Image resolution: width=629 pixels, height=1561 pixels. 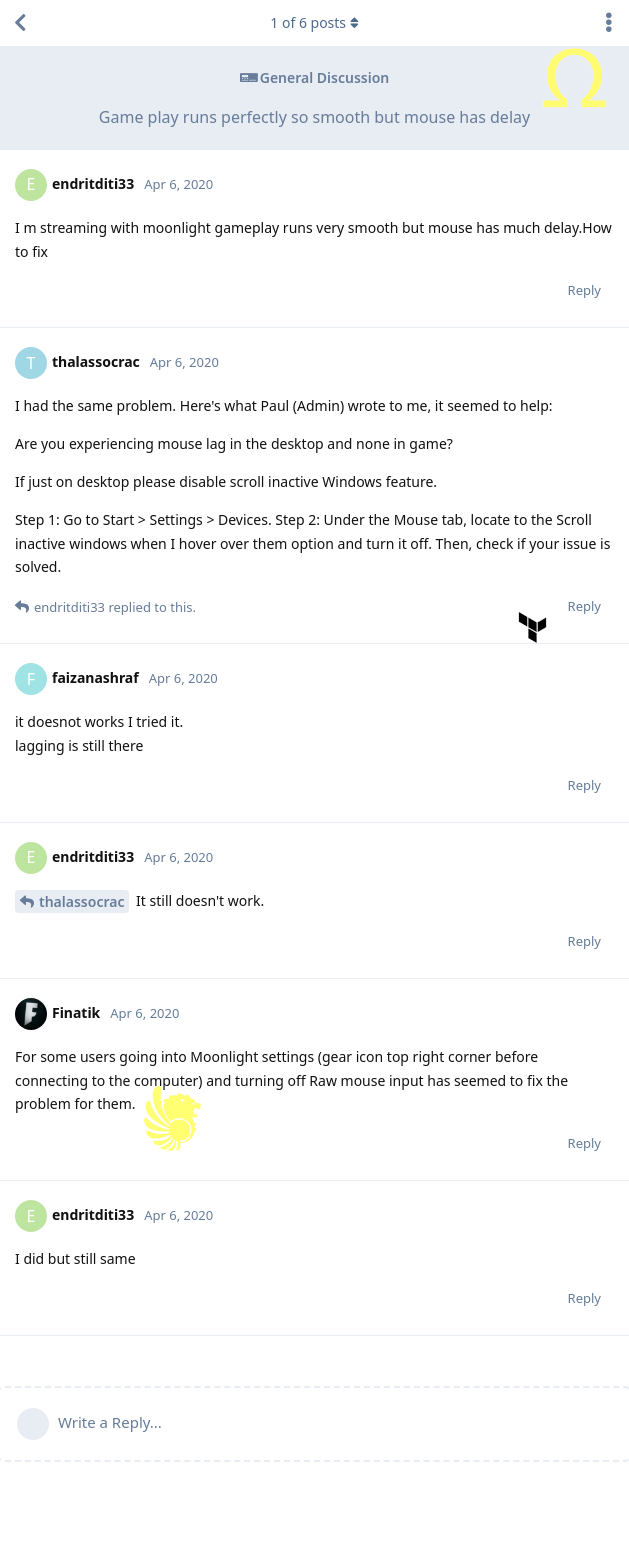 I want to click on lion air airline logo, so click(x=172, y=1118).